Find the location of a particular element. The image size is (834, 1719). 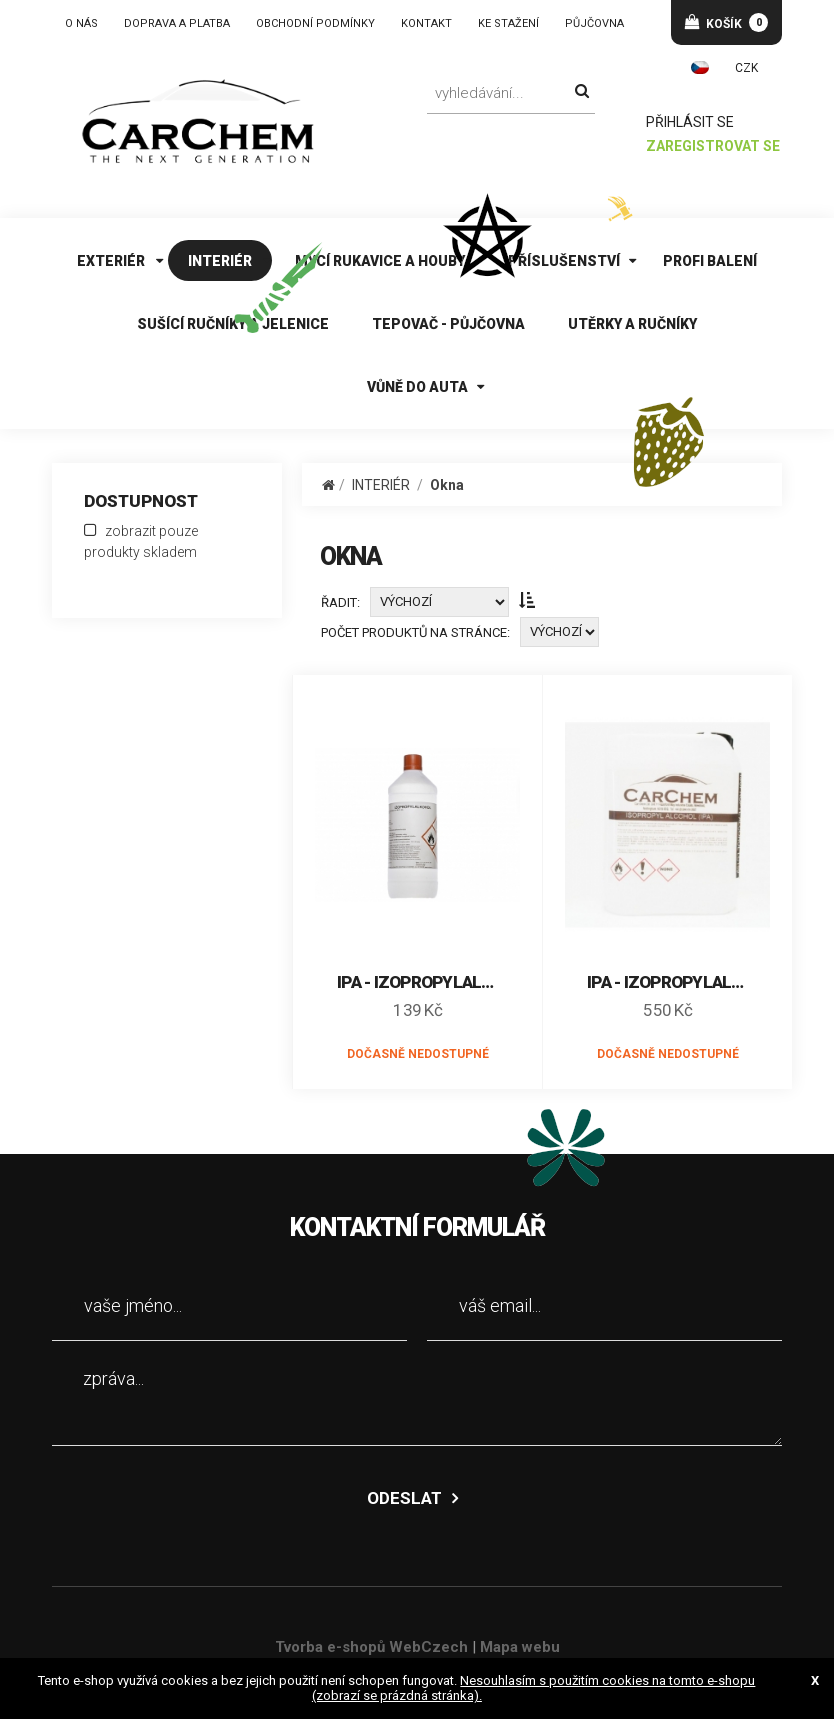

equip fairy wings accessory is located at coordinates (566, 1147).